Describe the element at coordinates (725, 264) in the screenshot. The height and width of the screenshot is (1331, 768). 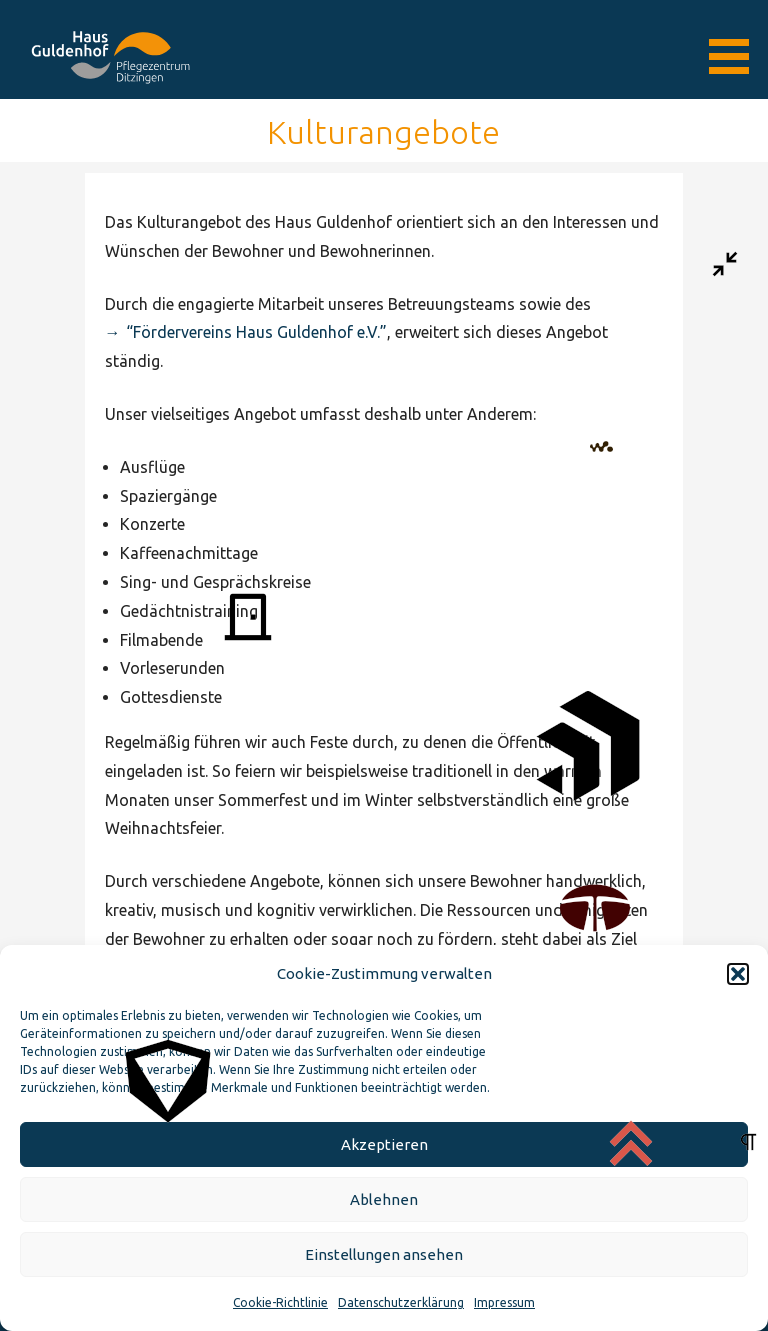
I see `collapse or minimize expanded content` at that location.